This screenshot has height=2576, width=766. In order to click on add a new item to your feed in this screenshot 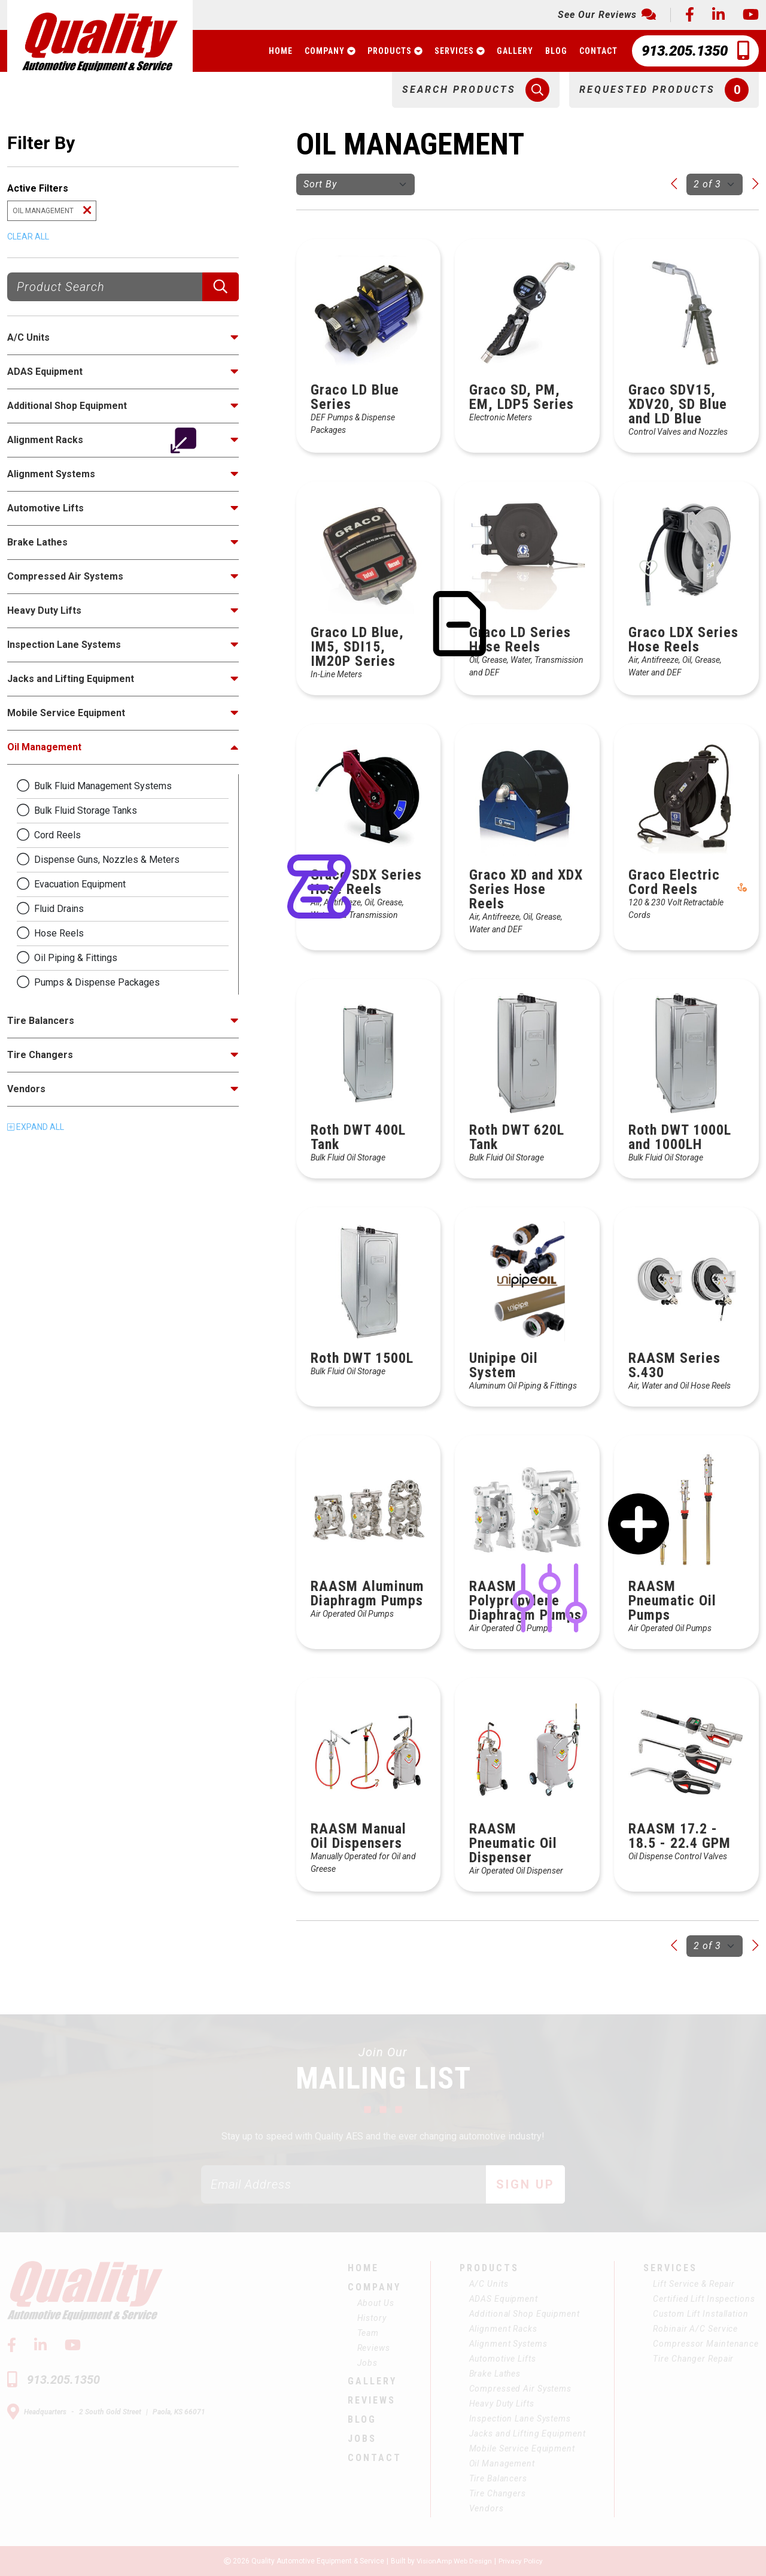, I will do `click(639, 1524)`.